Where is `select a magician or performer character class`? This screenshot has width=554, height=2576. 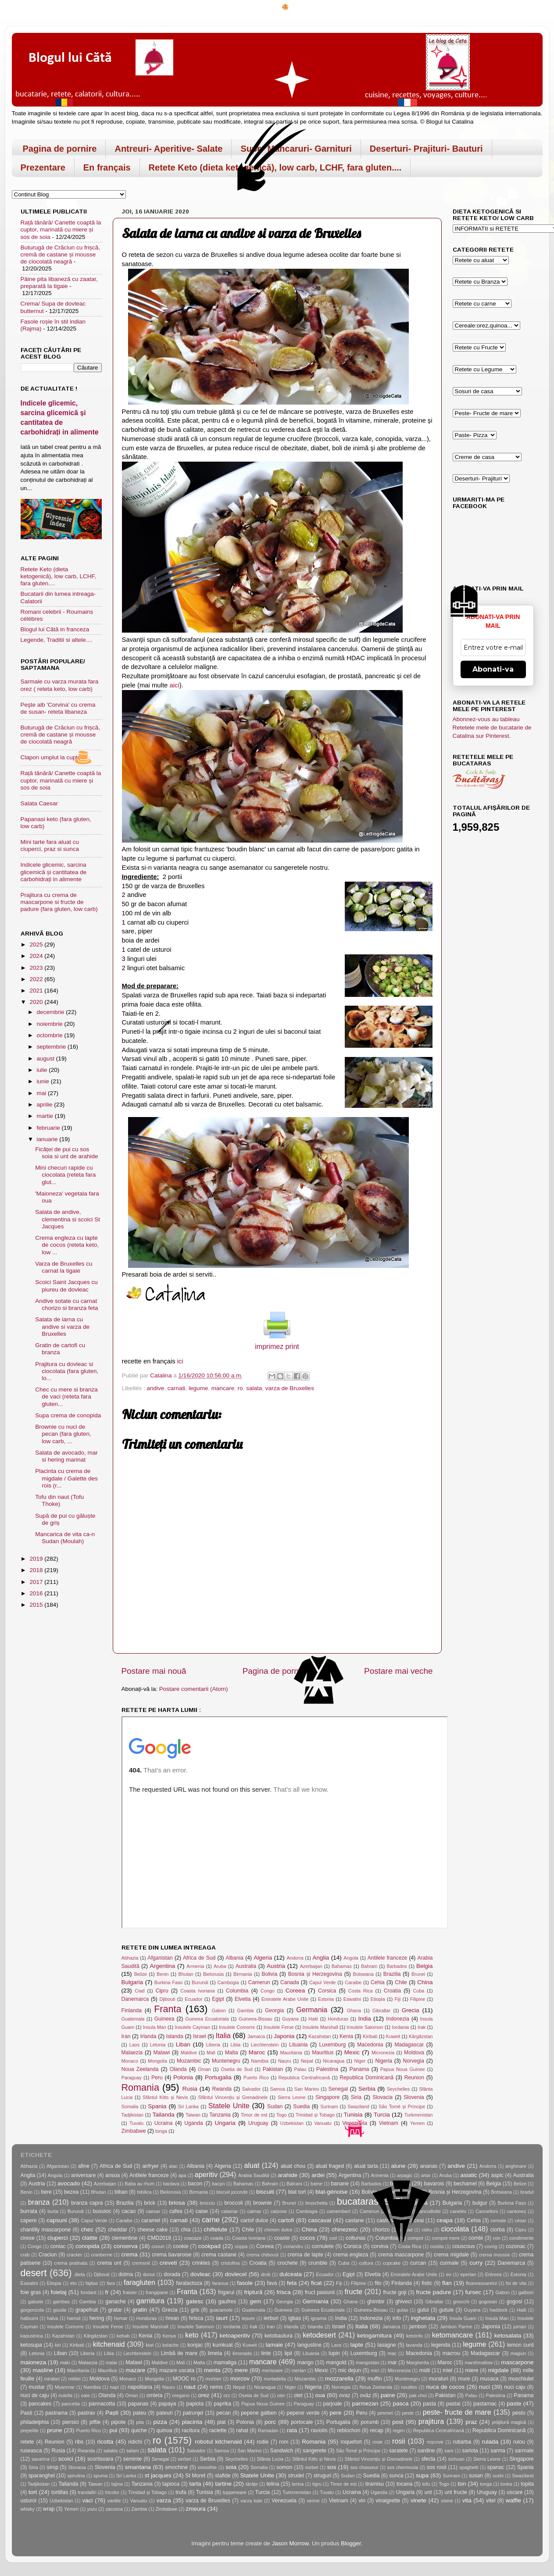 select a magician or performer character class is located at coordinates (83, 758).